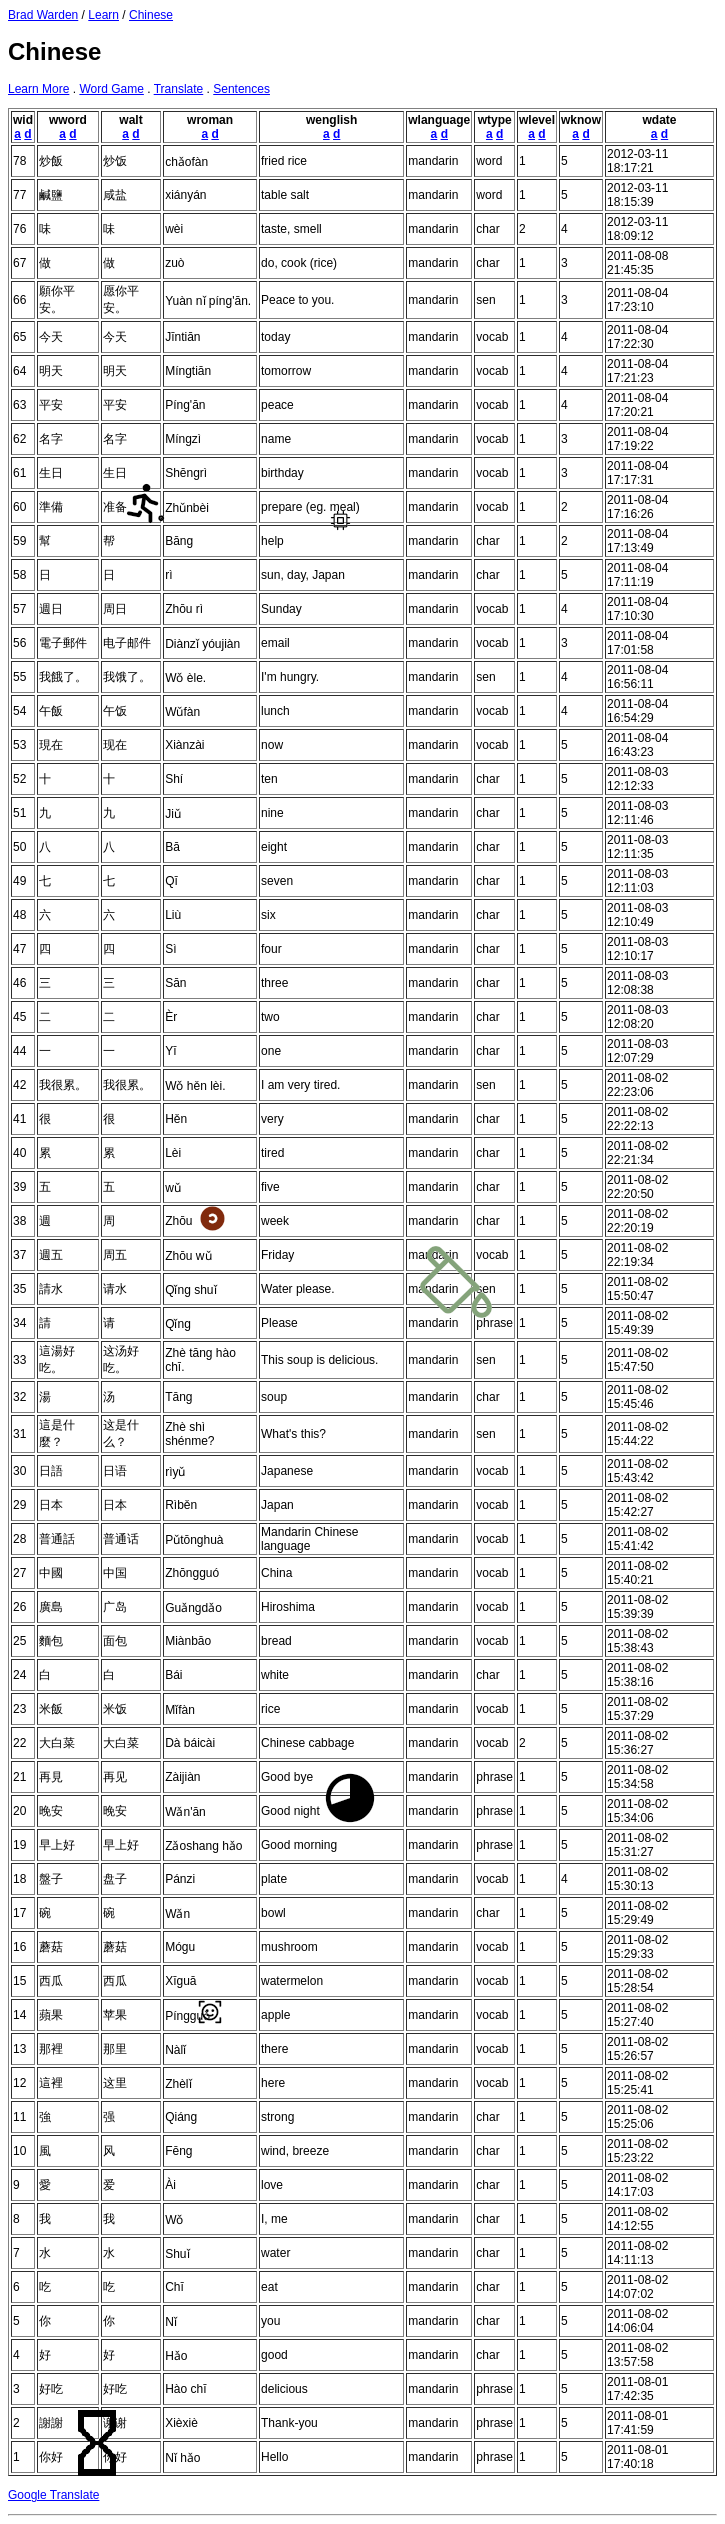  What do you see at coordinates (97, 2443) in the screenshot?
I see `indicates a process is loading or in progress` at bounding box center [97, 2443].